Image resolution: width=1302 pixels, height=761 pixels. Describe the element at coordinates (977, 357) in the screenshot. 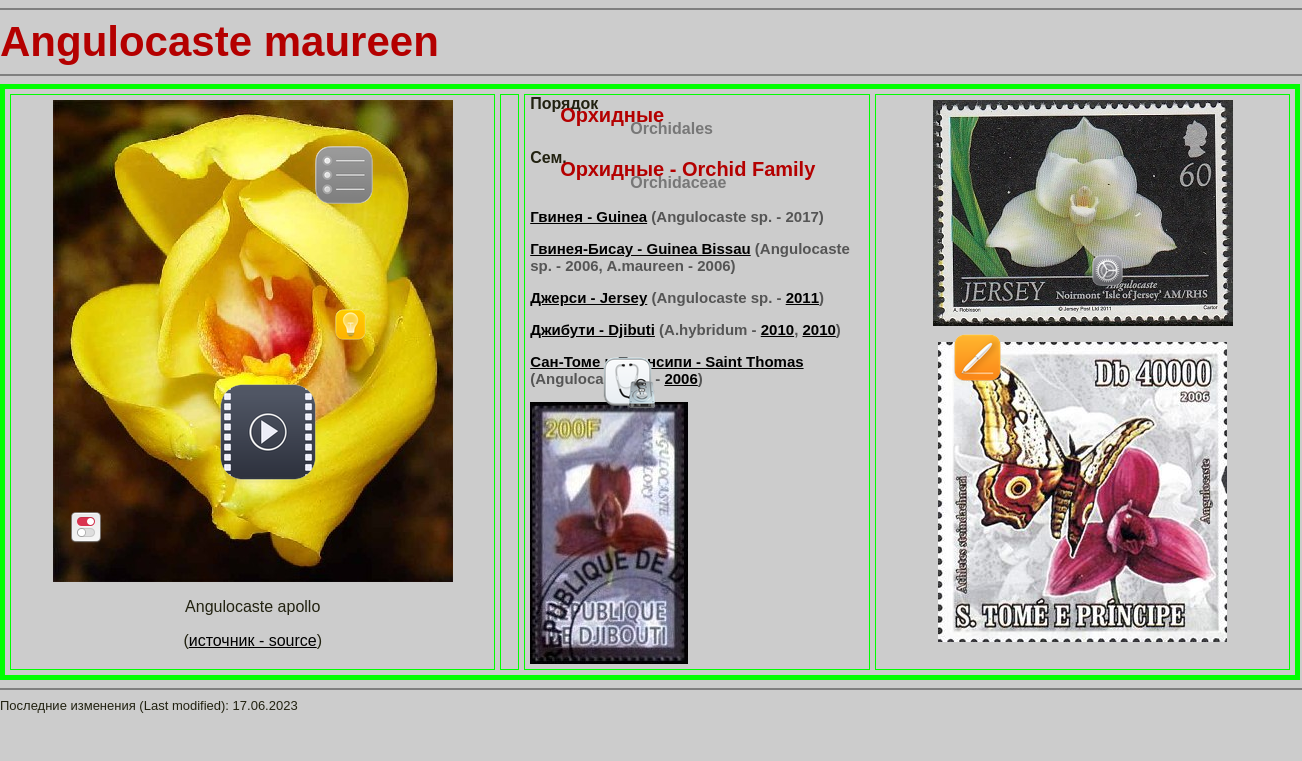

I see `open Apple Pages document editor` at that location.